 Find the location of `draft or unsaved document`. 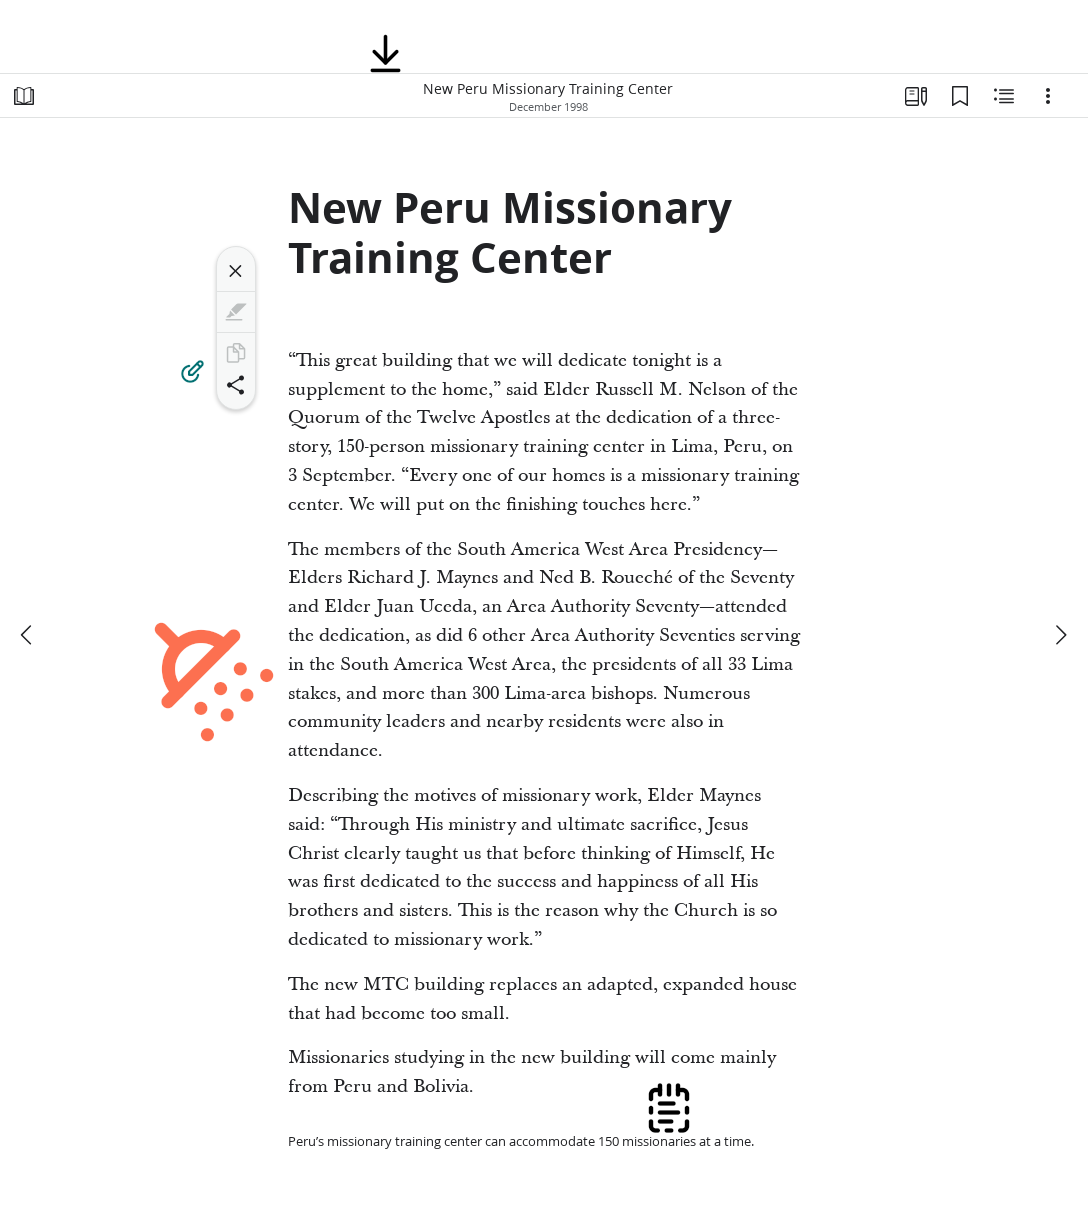

draft or unsaved document is located at coordinates (669, 1108).